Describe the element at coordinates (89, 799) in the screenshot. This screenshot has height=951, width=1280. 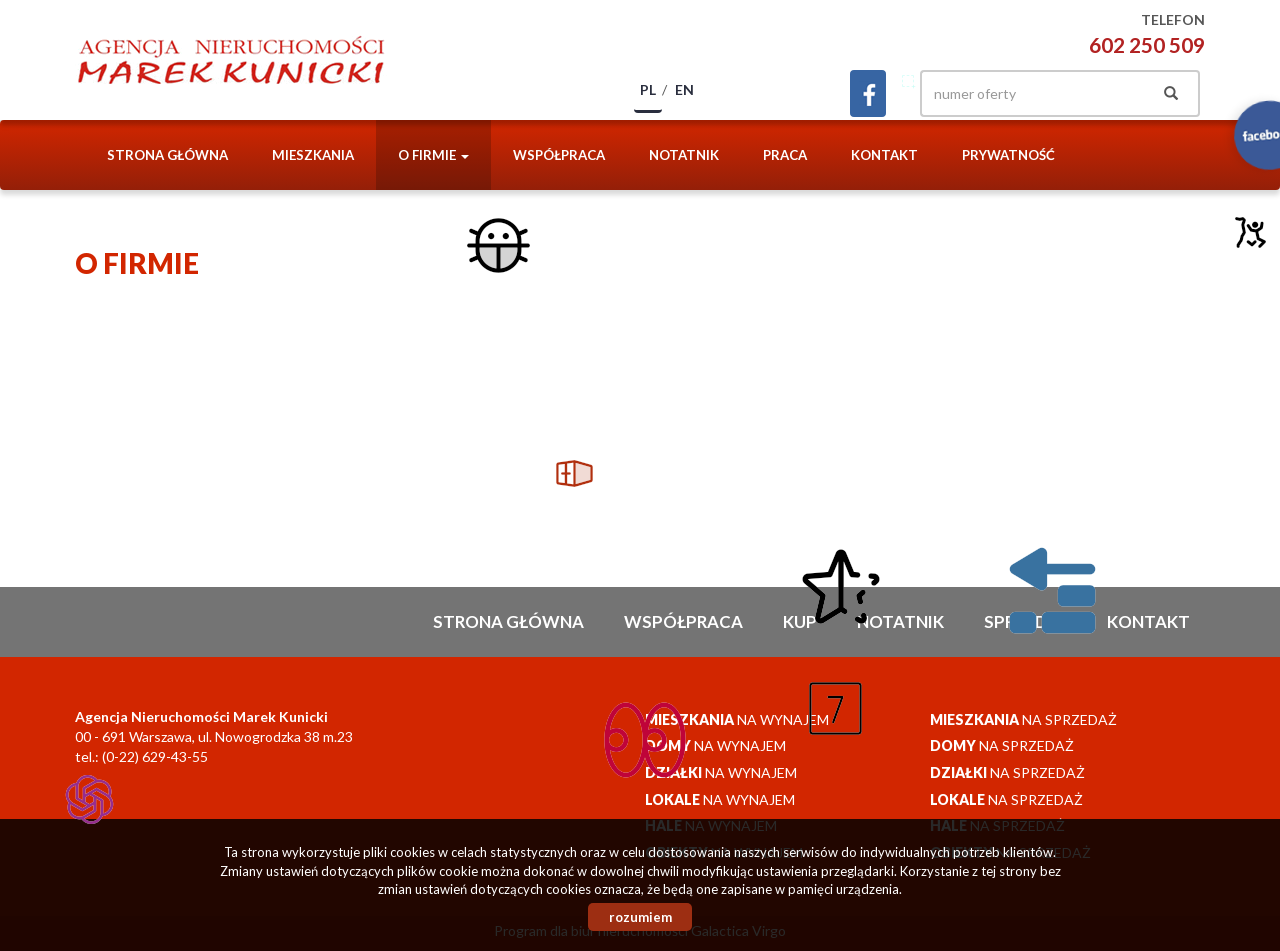
I see `open OpenAI or ChatGPT app` at that location.